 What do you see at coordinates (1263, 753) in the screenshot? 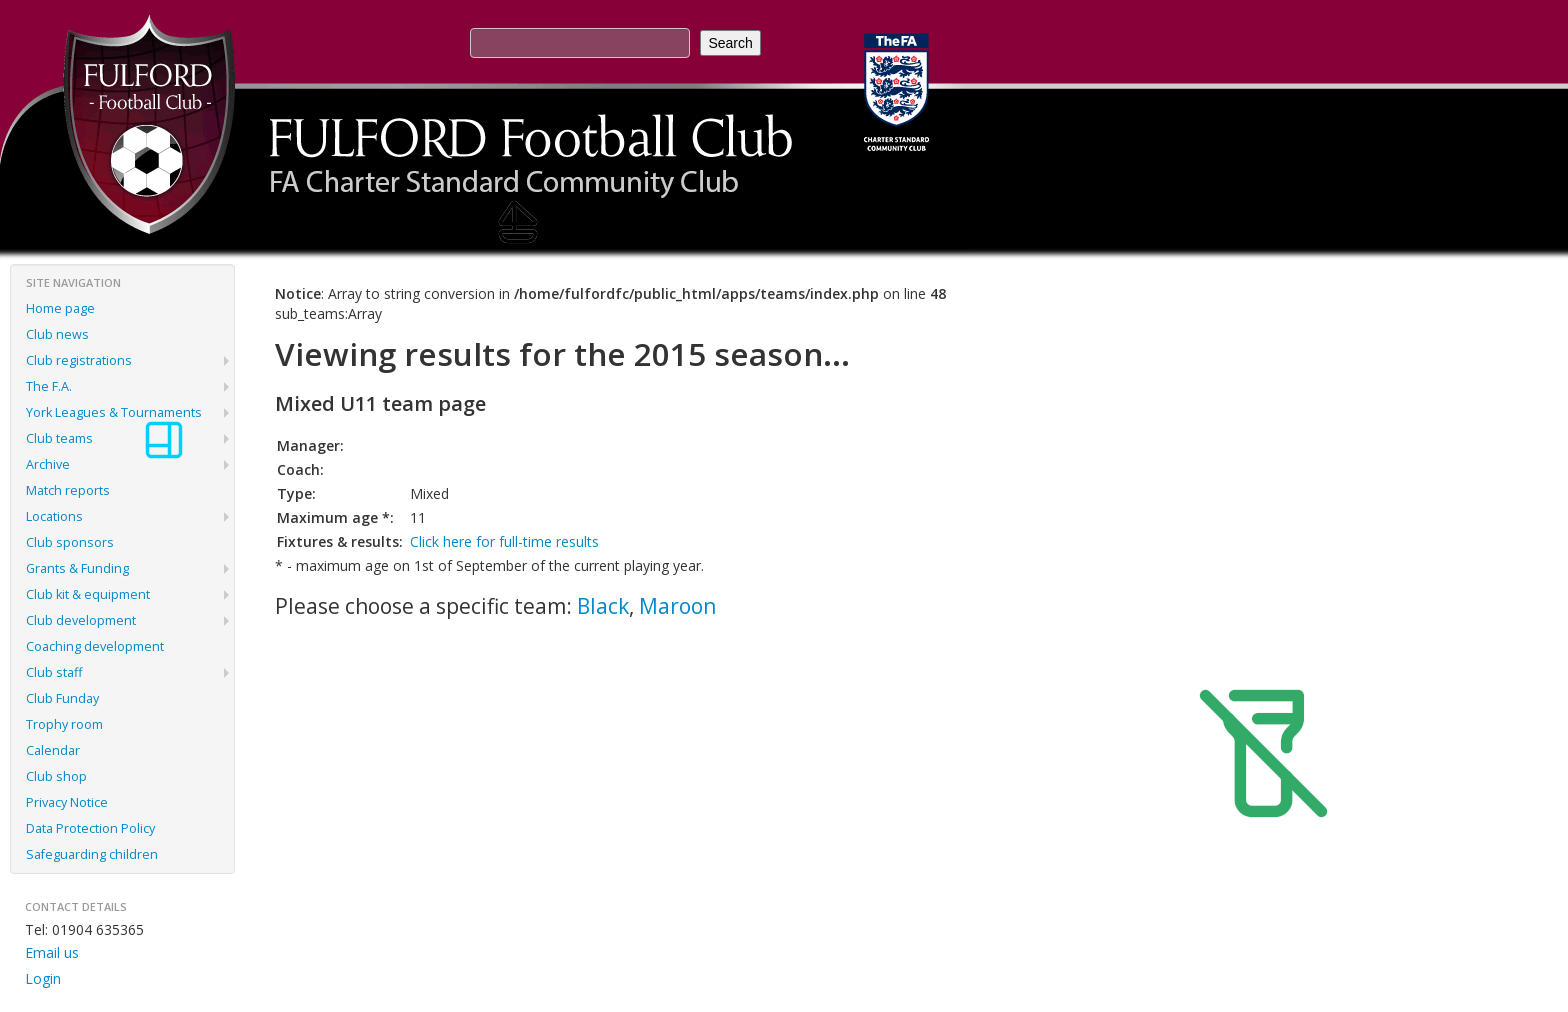
I see `flashlight is currently off` at bounding box center [1263, 753].